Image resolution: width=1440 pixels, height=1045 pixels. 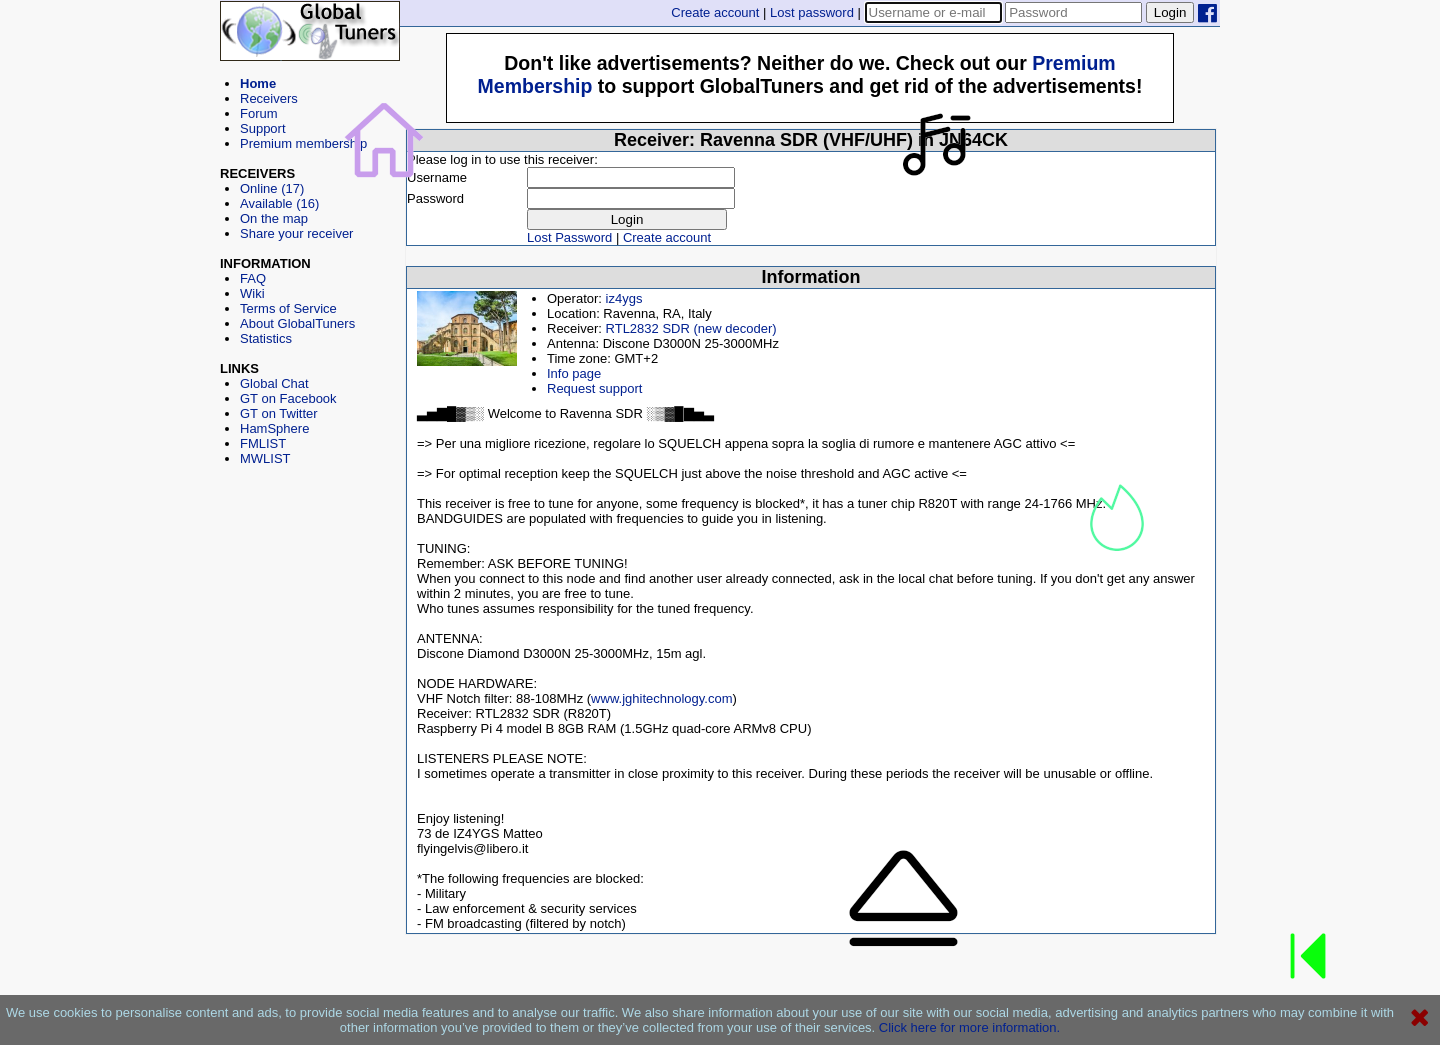 I want to click on remove a song from playlist, so click(x=938, y=143).